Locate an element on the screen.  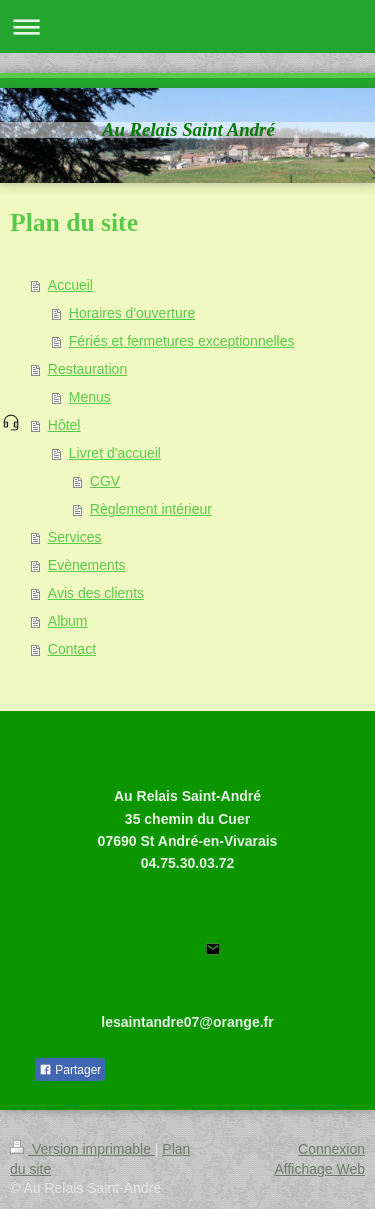
contact customer support is located at coordinates (11, 422).